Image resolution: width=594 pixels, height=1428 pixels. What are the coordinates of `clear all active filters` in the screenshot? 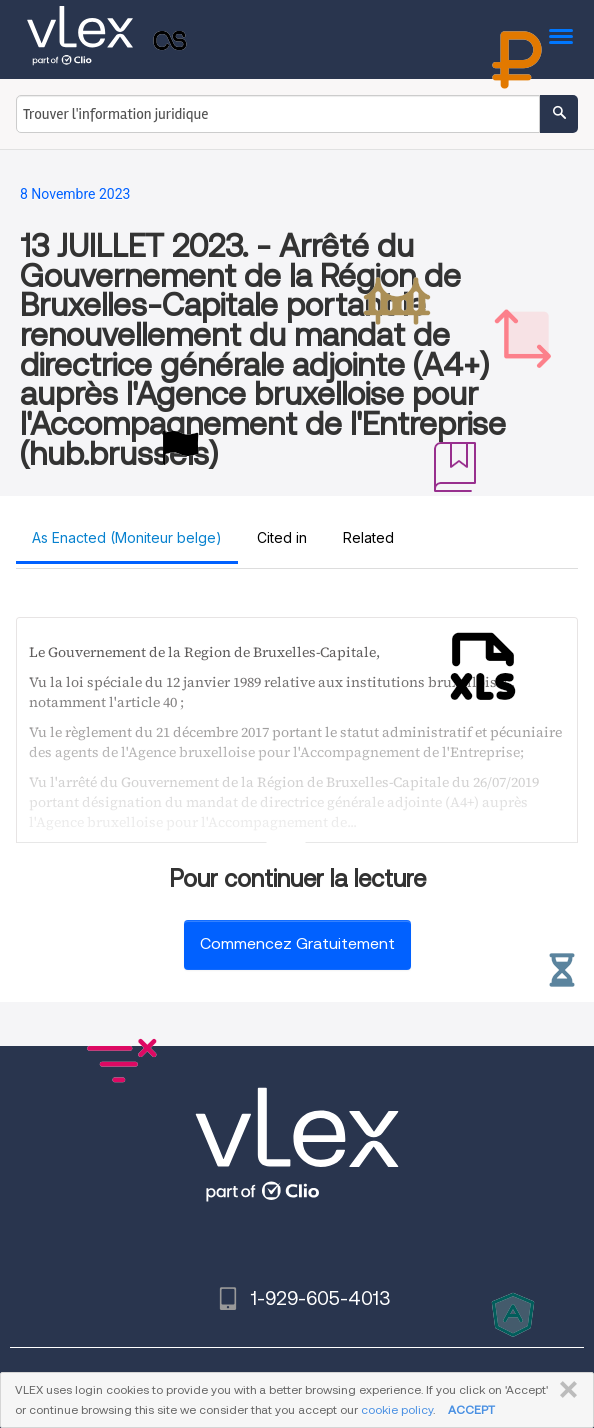 It's located at (122, 1065).